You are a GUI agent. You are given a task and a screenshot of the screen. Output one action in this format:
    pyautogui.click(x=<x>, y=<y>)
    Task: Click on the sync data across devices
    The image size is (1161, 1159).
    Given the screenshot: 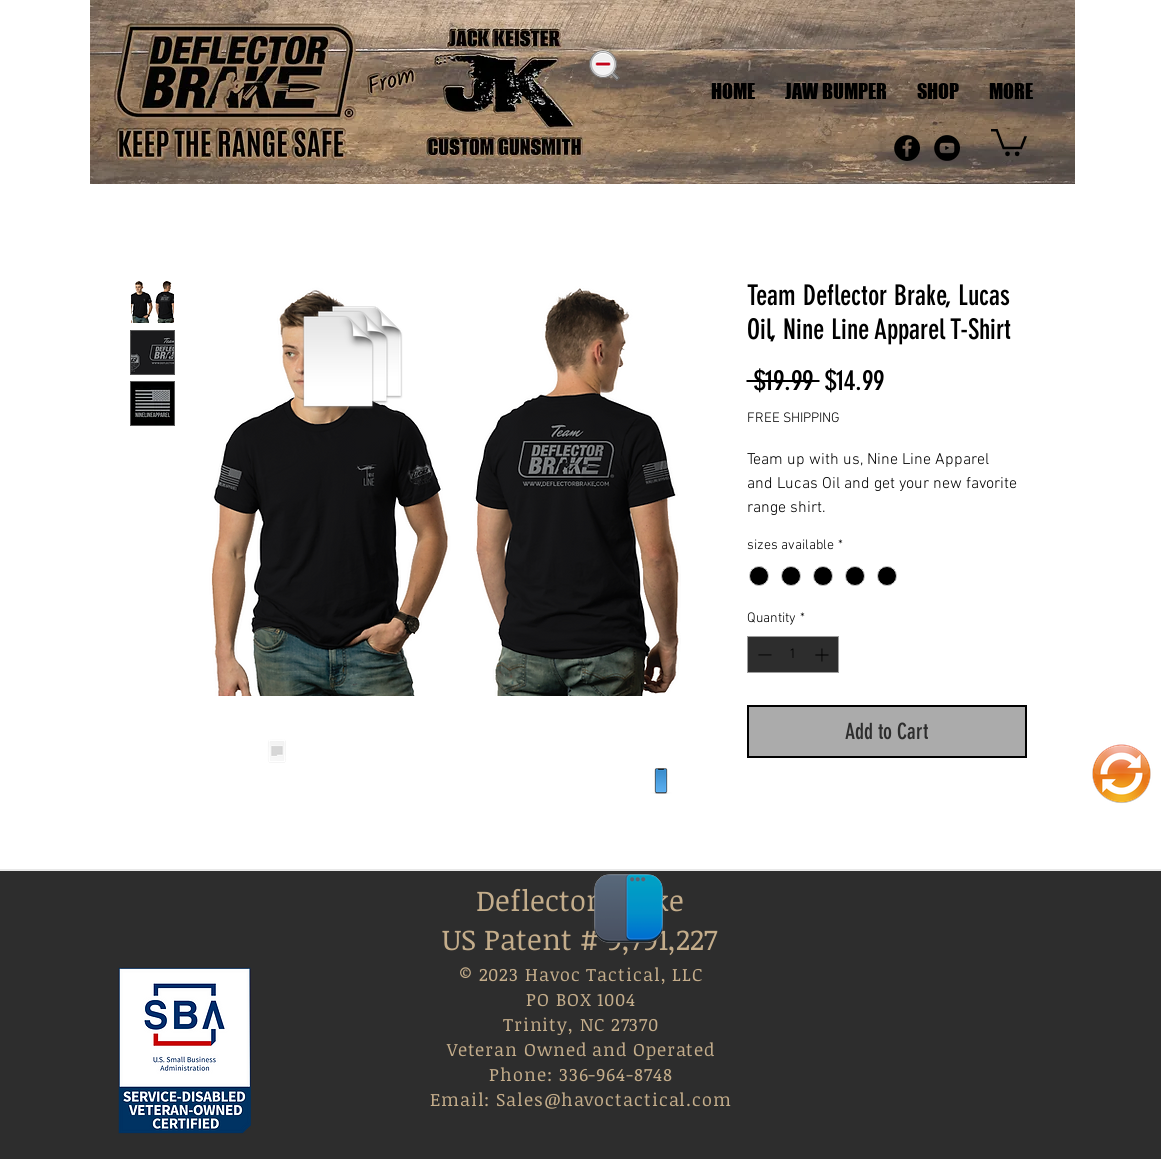 What is the action you would take?
    pyautogui.click(x=1121, y=773)
    